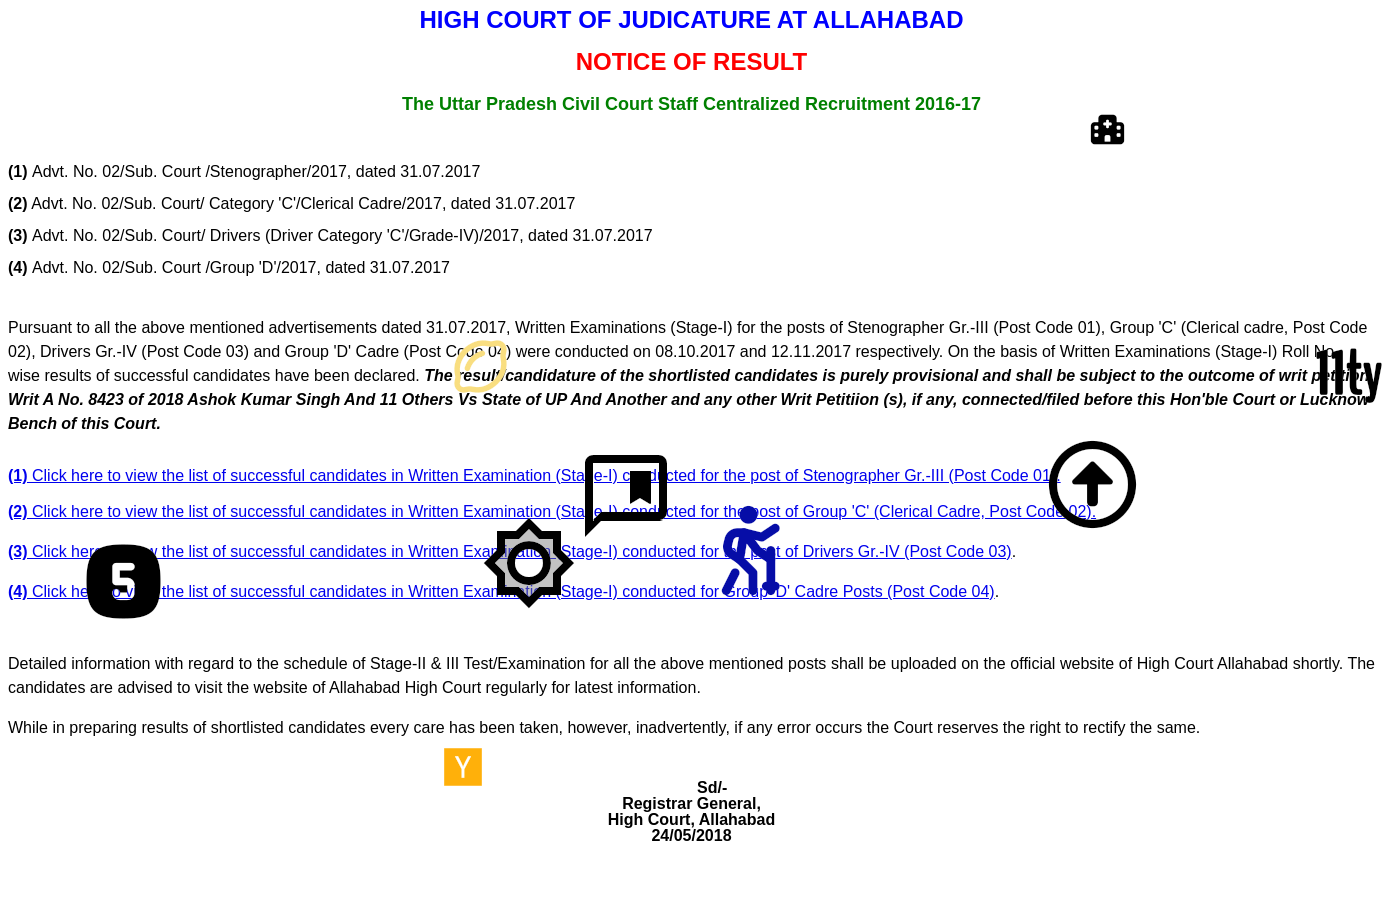  Describe the element at coordinates (529, 563) in the screenshot. I see `adjust screen brightness settings` at that location.